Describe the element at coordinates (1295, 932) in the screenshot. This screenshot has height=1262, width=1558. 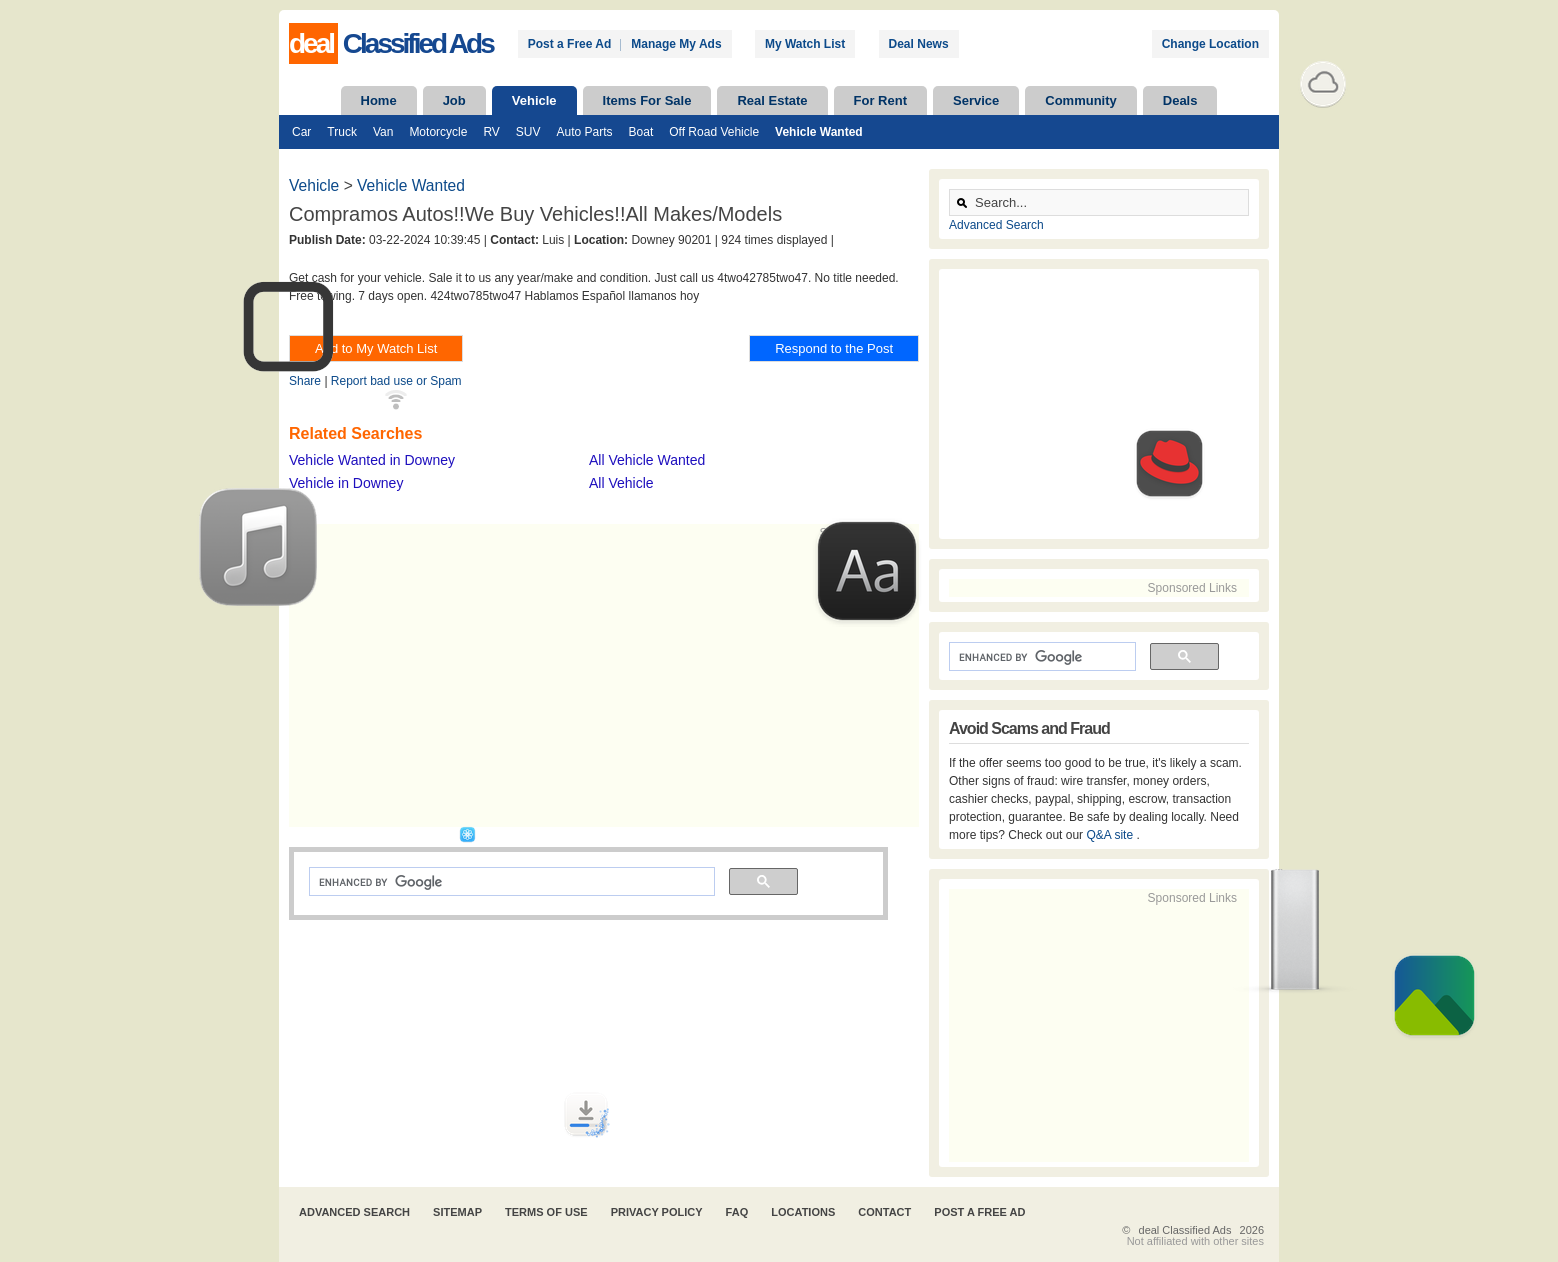
I see `iPod nano device connected` at that location.